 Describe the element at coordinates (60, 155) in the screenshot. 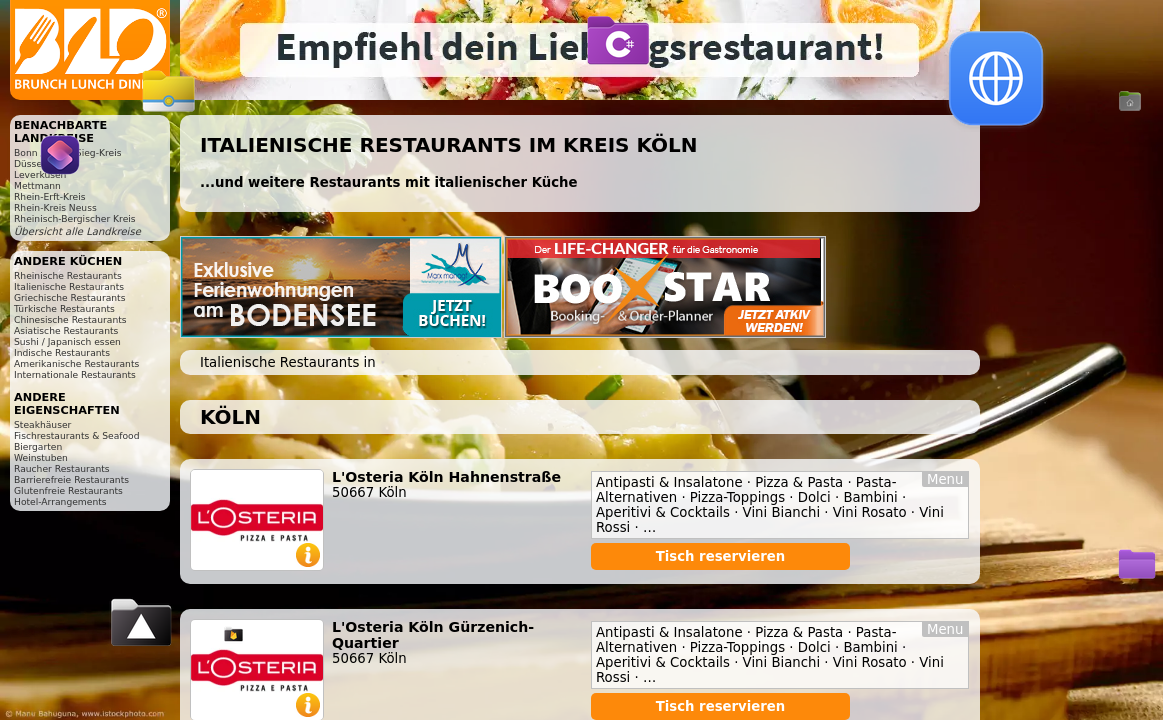

I see `open the shortcuts app` at that location.